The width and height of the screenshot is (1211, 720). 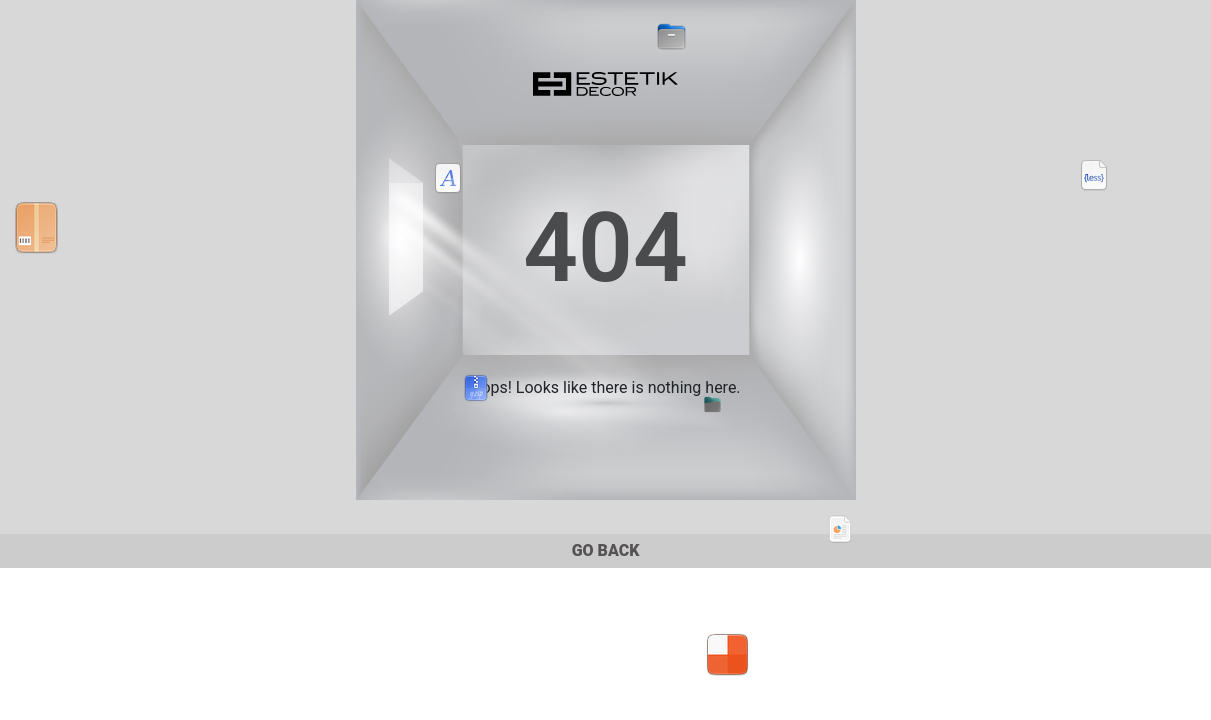 I want to click on a TrueType font file, so click(x=448, y=178).